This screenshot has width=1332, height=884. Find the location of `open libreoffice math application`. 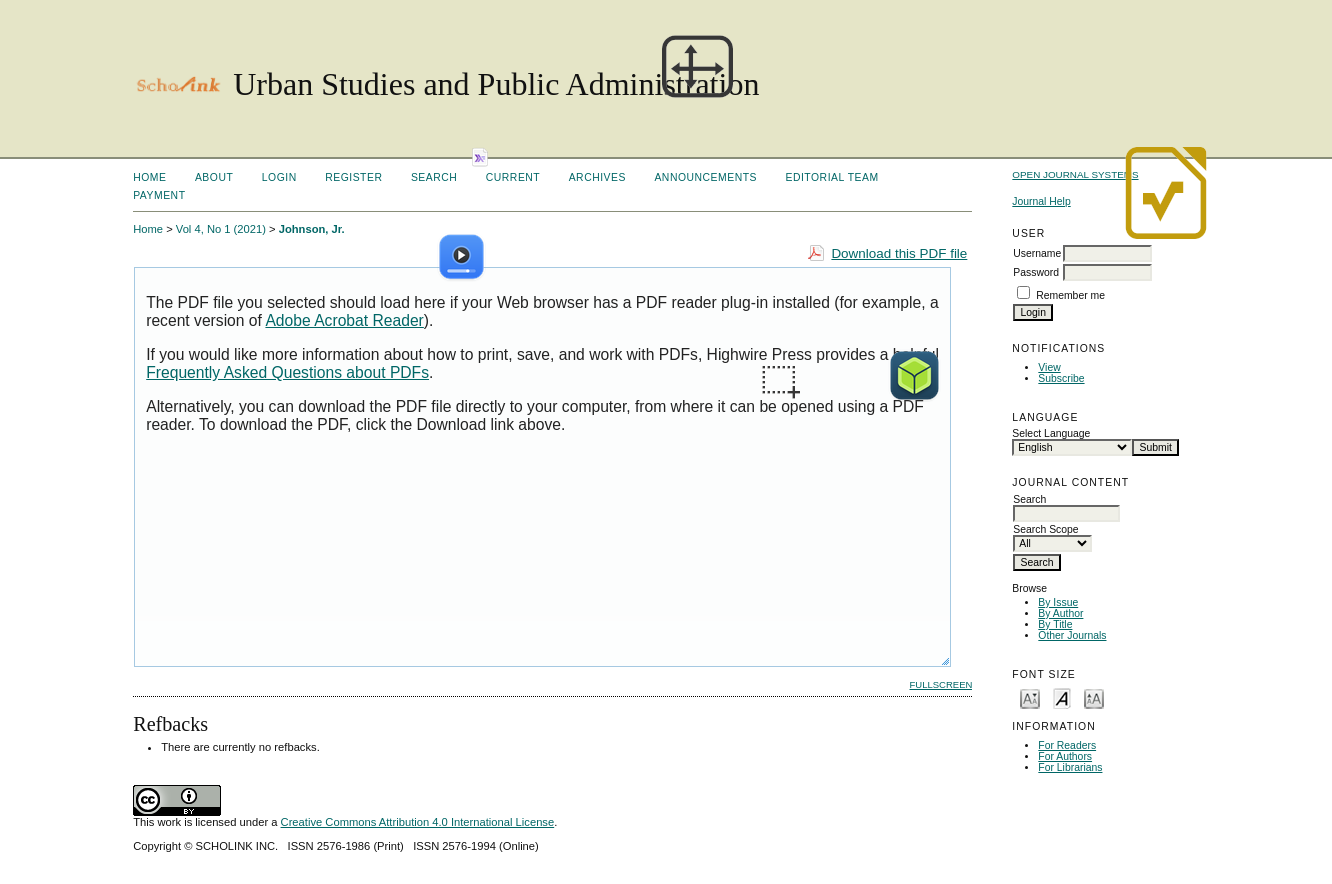

open libreoffice math application is located at coordinates (1166, 193).